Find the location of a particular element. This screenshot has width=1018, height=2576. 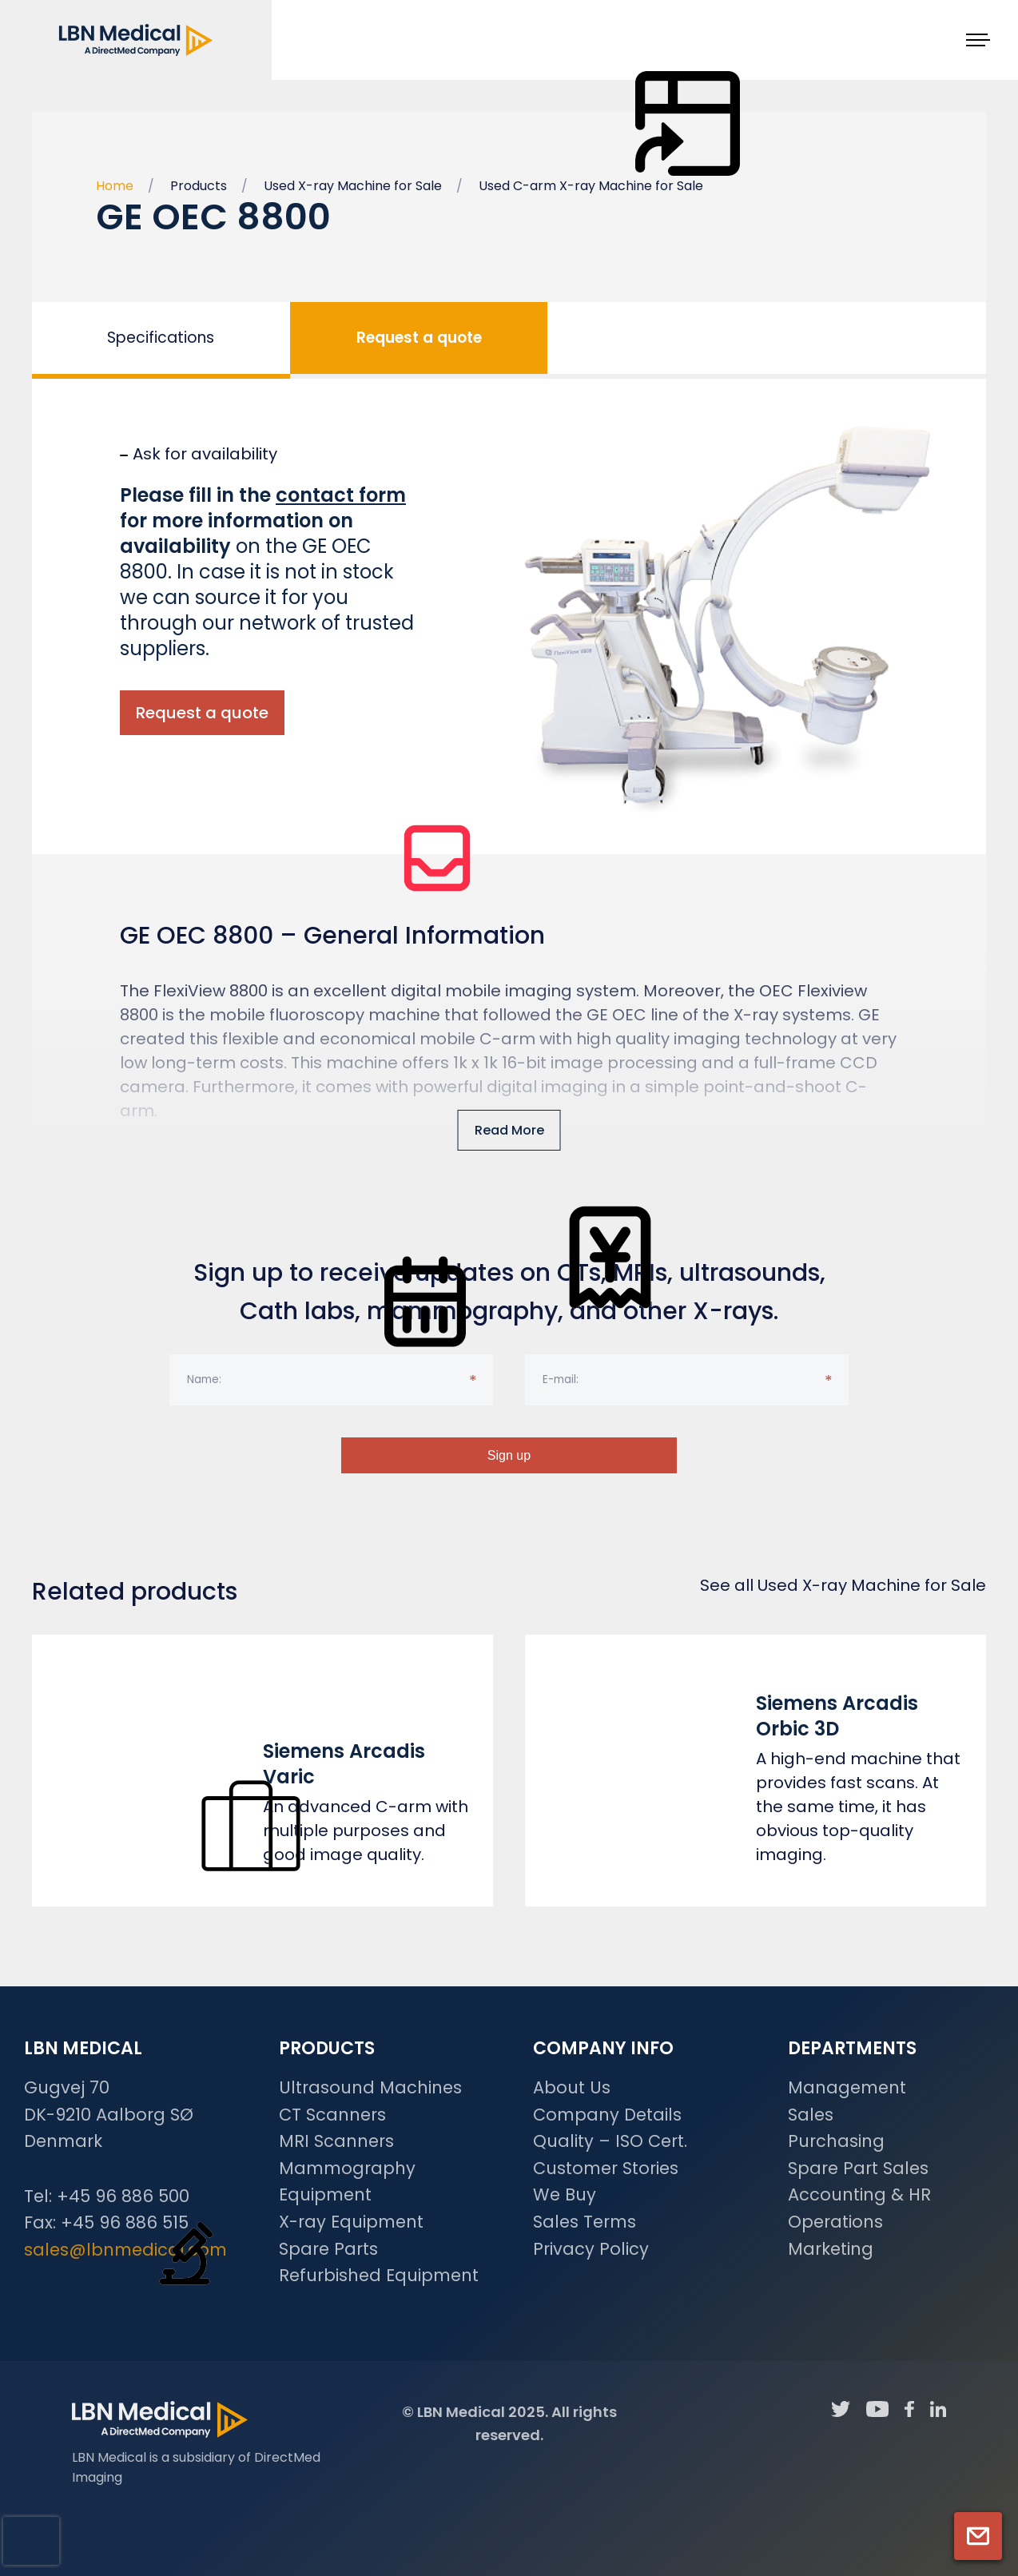

view monthly calendar is located at coordinates (425, 1302).